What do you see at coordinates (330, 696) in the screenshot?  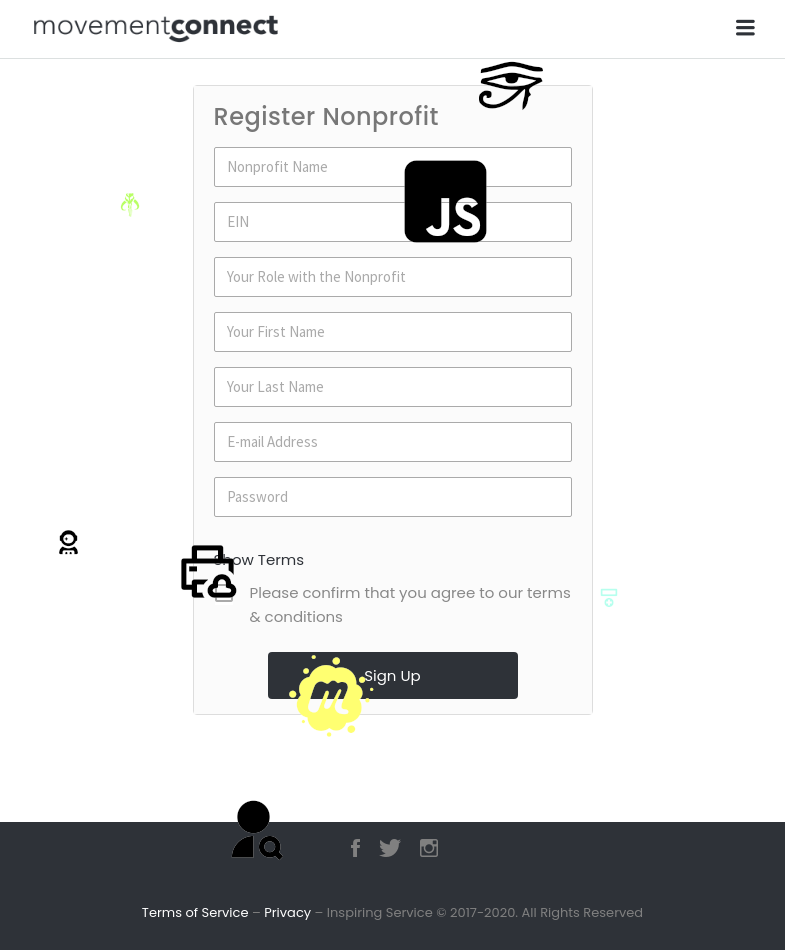 I see `open the Meetup app` at bounding box center [330, 696].